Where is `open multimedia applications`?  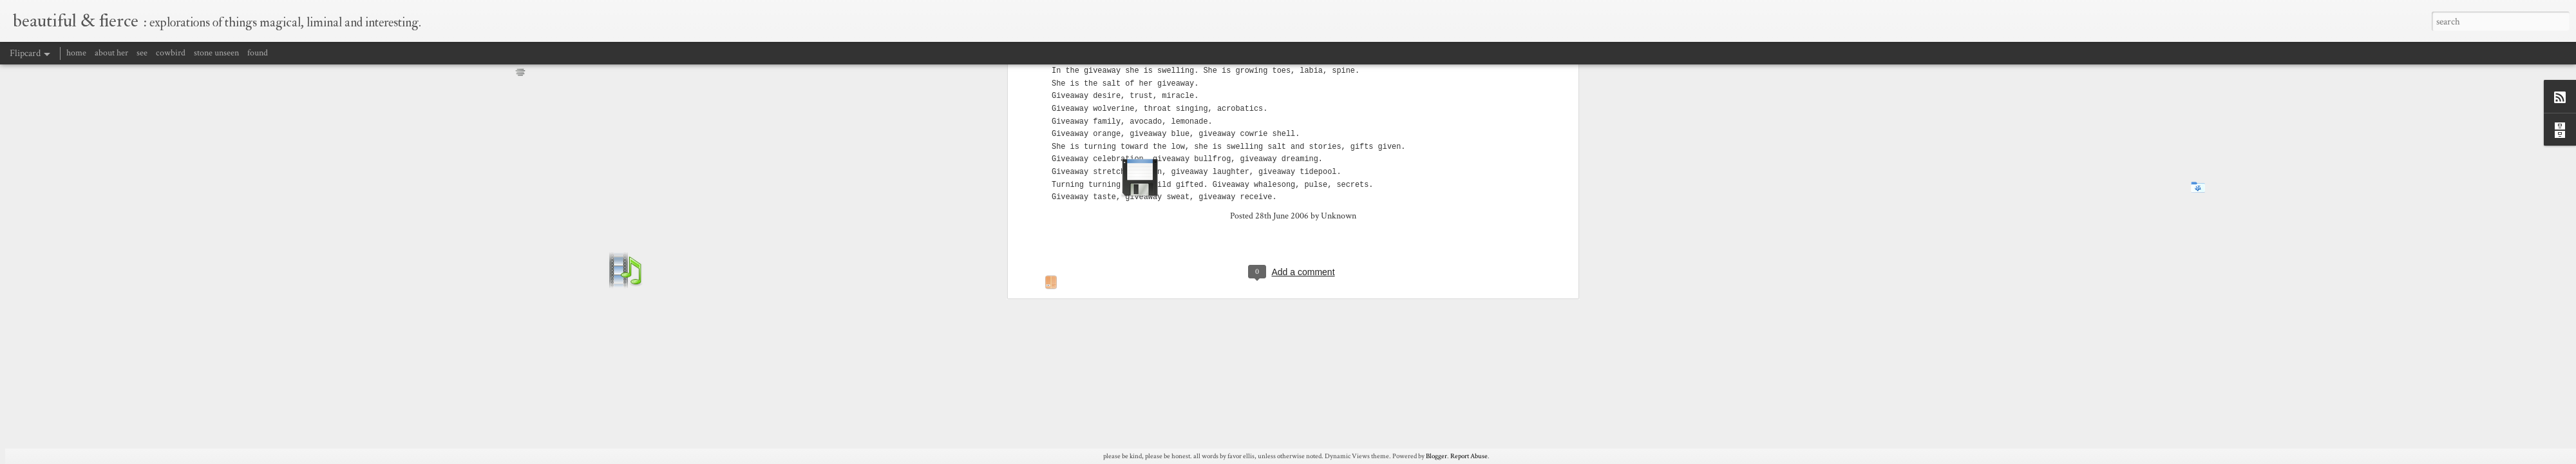 open multimedia applications is located at coordinates (625, 270).